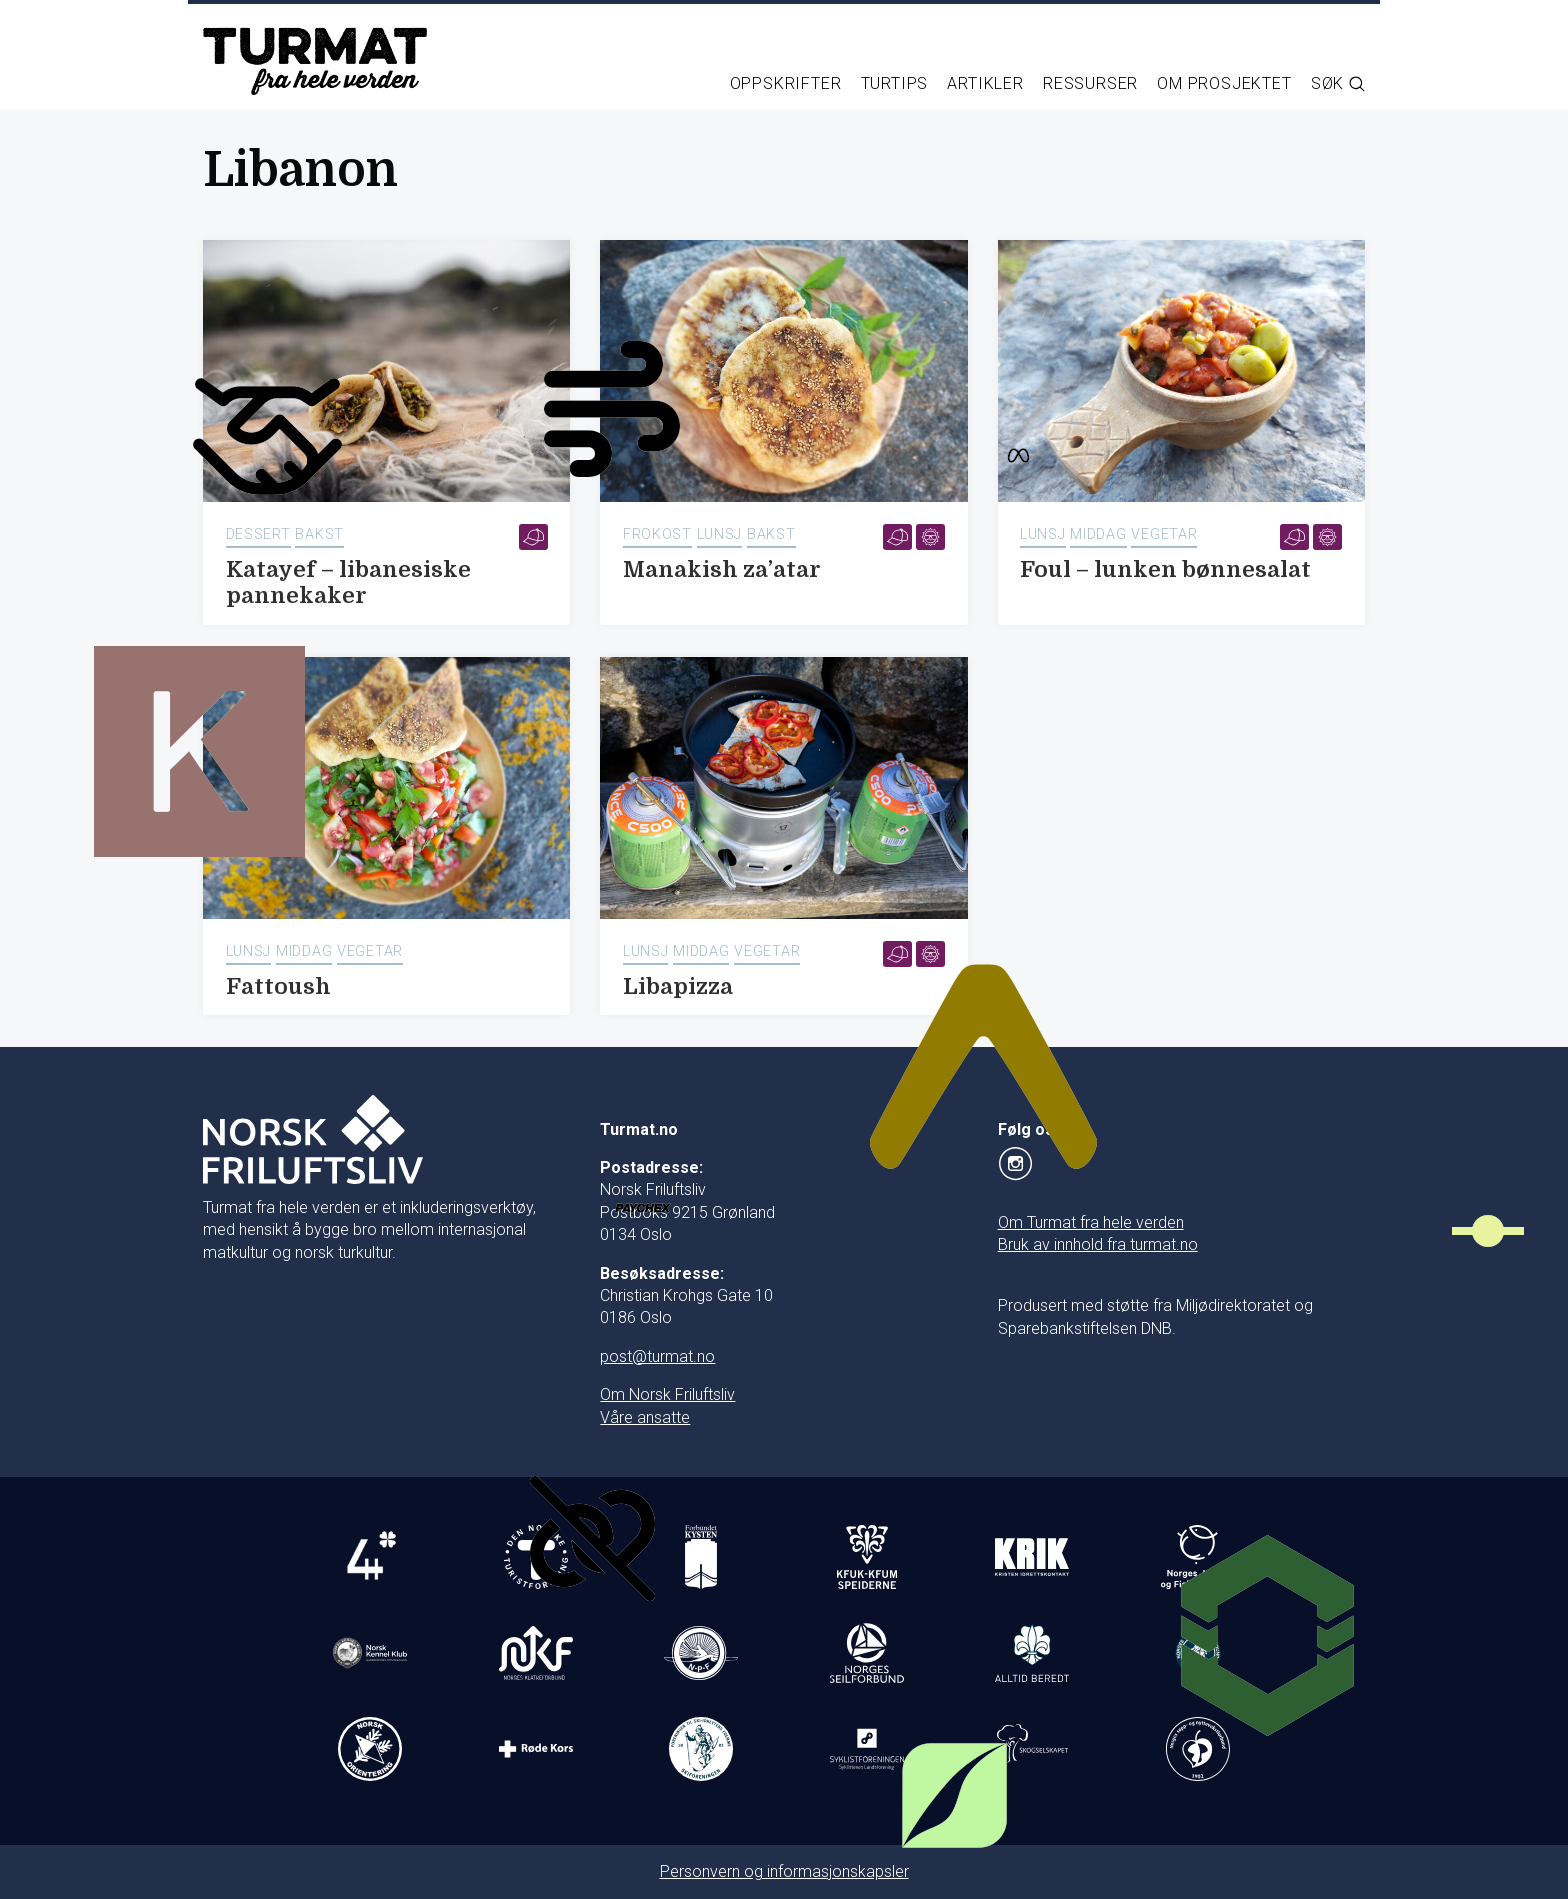 The width and height of the screenshot is (1568, 1899). What do you see at coordinates (983, 1066) in the screenshot?
I see `expo development platform logo` at bounding box center [983, 1066].